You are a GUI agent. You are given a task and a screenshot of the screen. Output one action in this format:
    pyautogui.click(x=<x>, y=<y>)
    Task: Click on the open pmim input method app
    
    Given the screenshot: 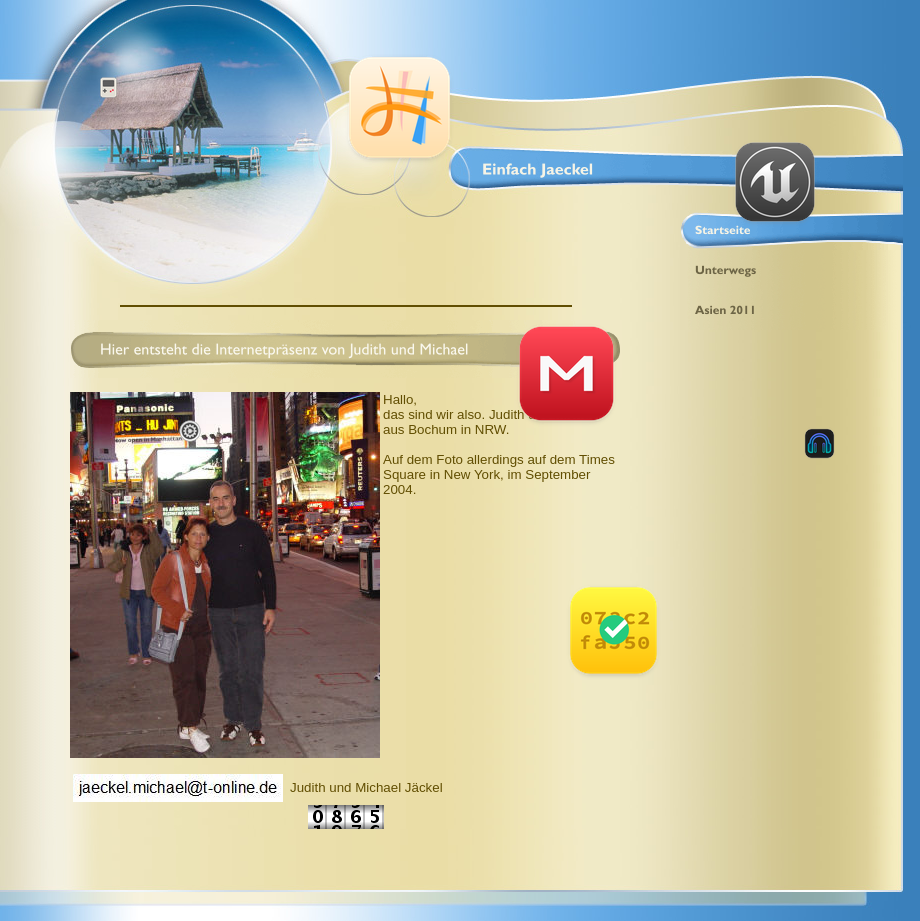 What is the action you would take?
    pyautogui.click(x=399, y=107)
    